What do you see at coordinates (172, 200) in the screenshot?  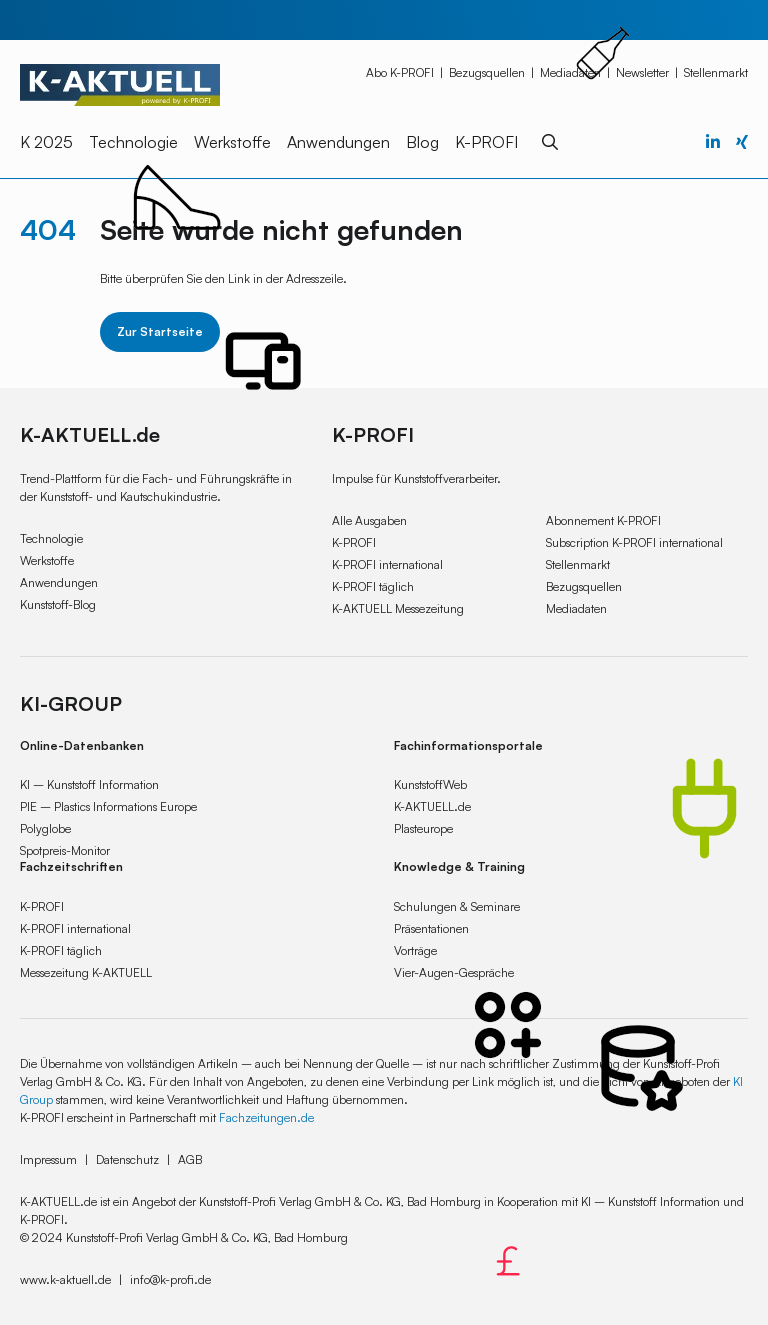 I see `browse women's footwear or shoes` at bounding box center [172, 200].